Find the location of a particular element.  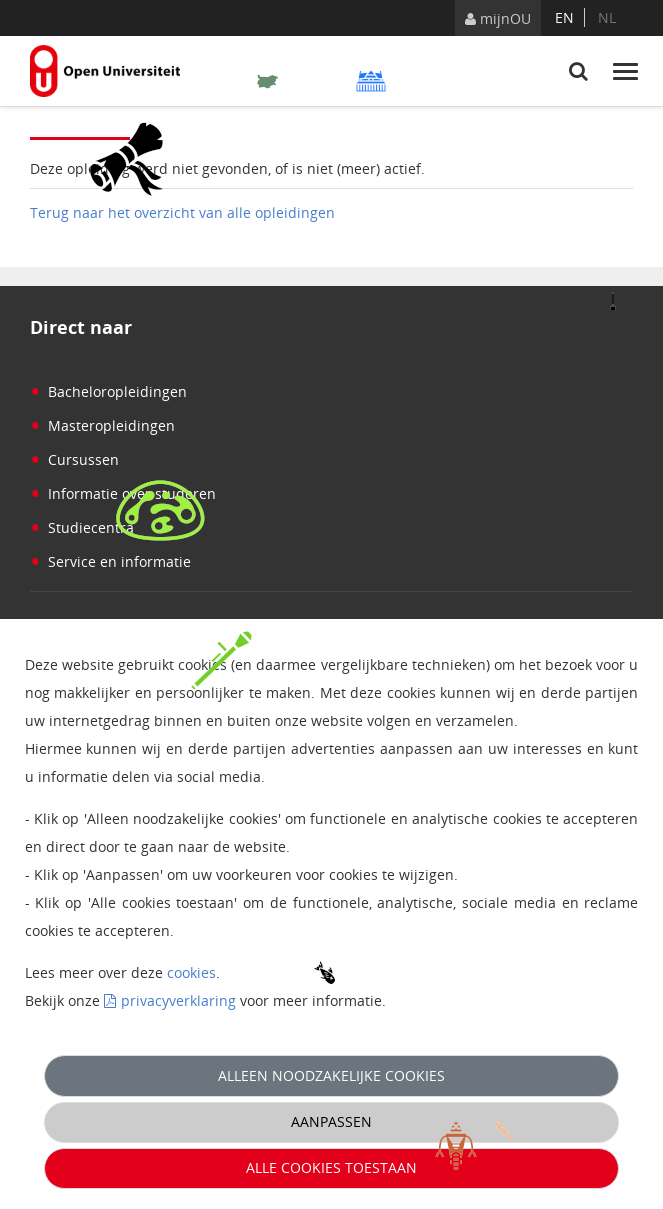

indicates a food item or meal in a cooking game is located at coordinates (324, 972).